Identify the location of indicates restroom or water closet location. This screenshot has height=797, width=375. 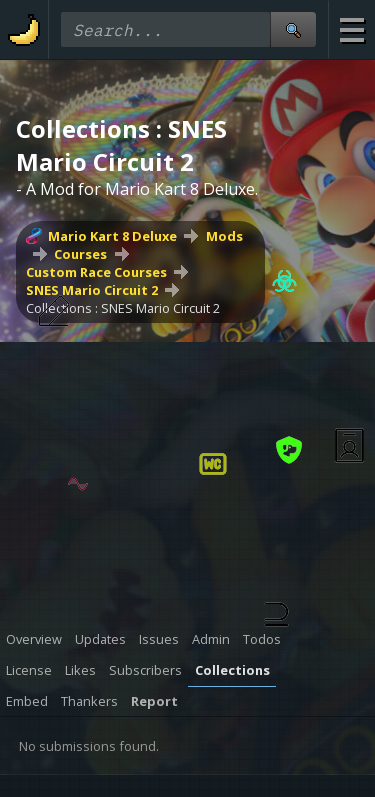
(213, 464).